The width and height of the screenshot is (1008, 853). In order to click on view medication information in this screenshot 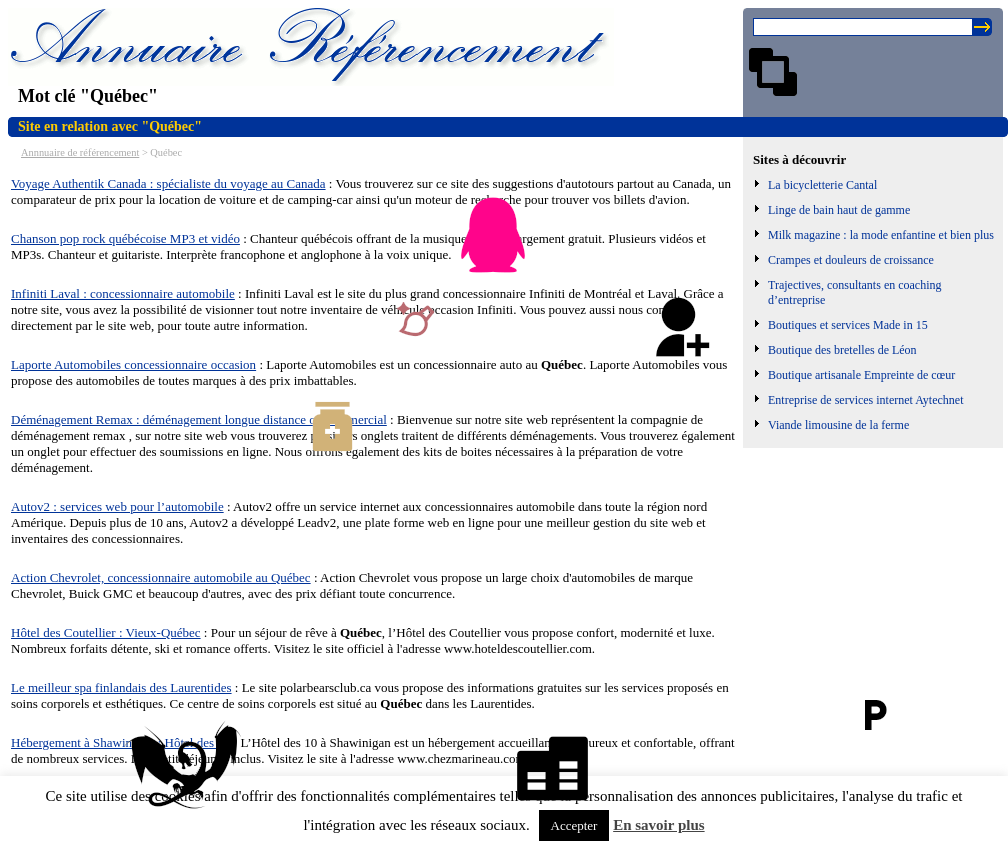, I will do `click(332, 426)`.